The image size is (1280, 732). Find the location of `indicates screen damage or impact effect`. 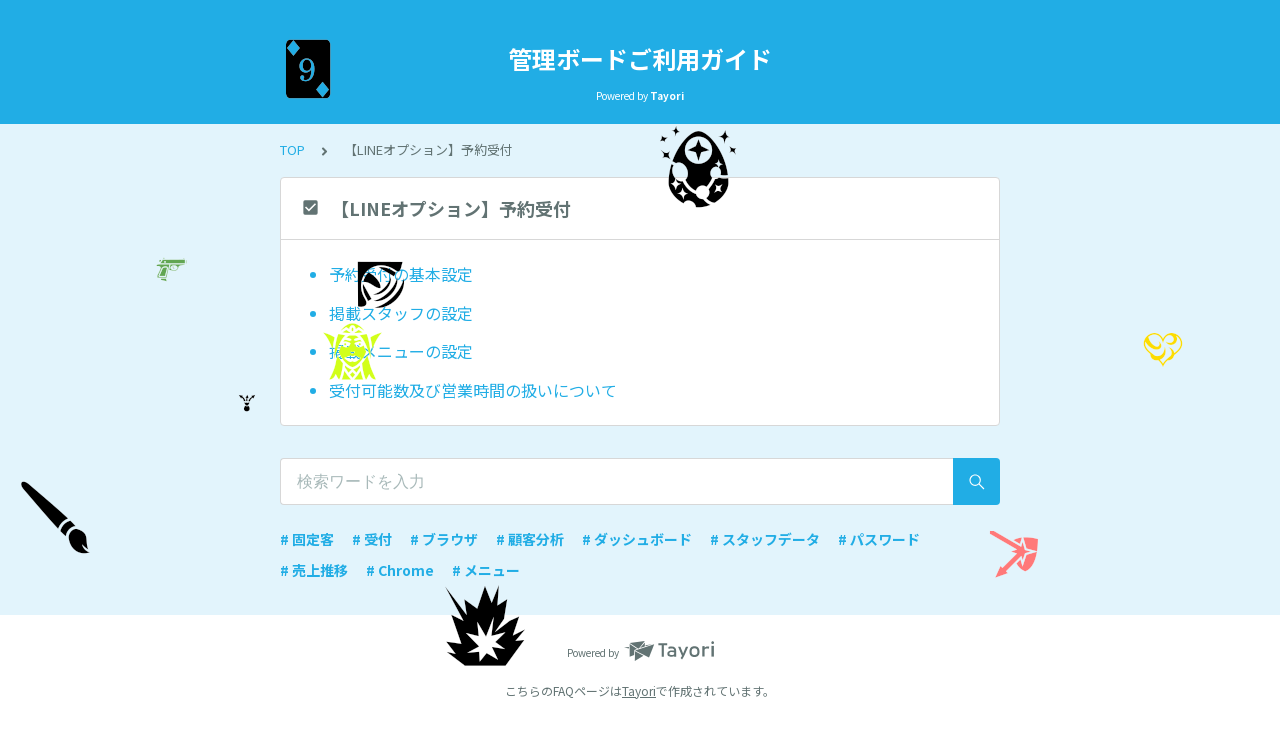

indicates screen damage or impact effect is located at coordinates (484, 625).